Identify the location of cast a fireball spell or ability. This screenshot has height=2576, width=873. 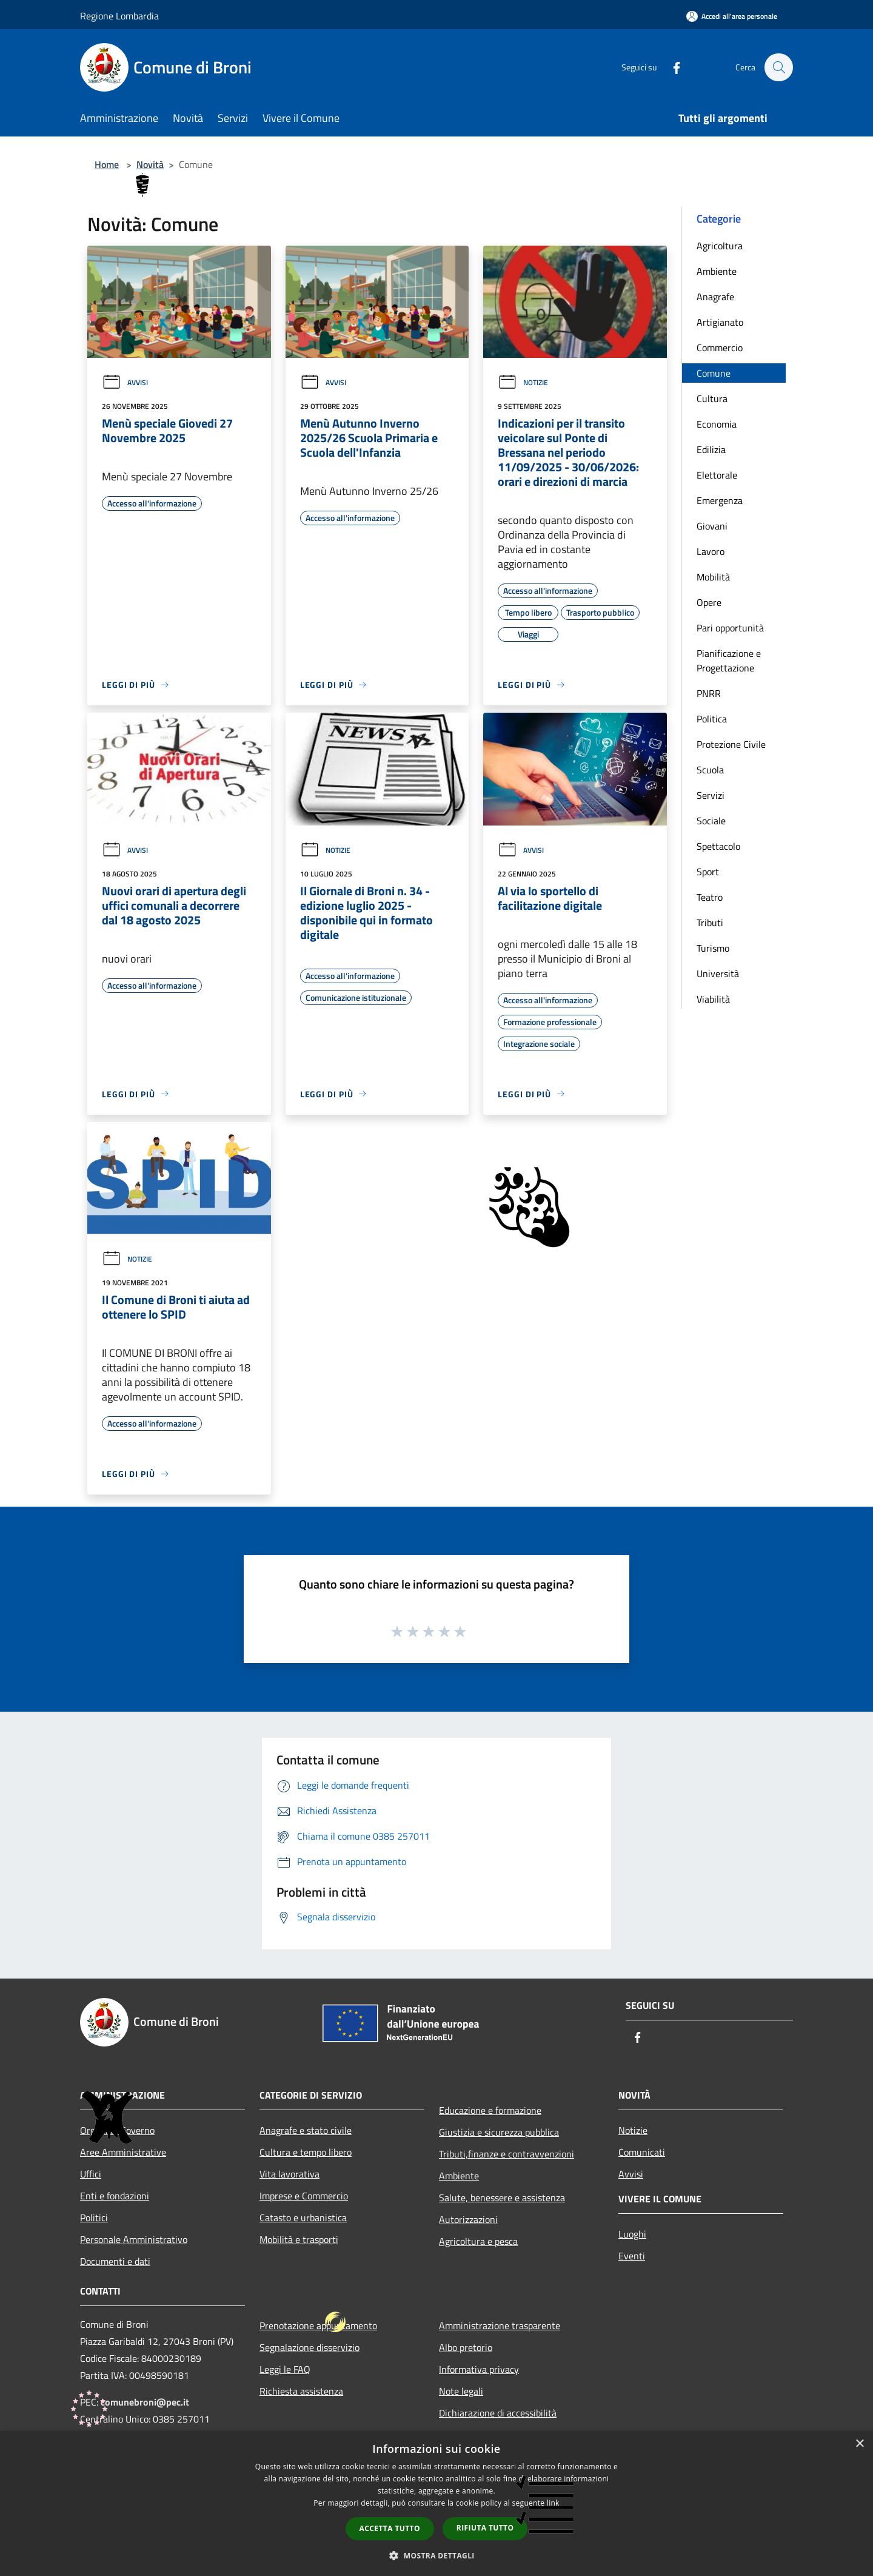
(529, 1207).